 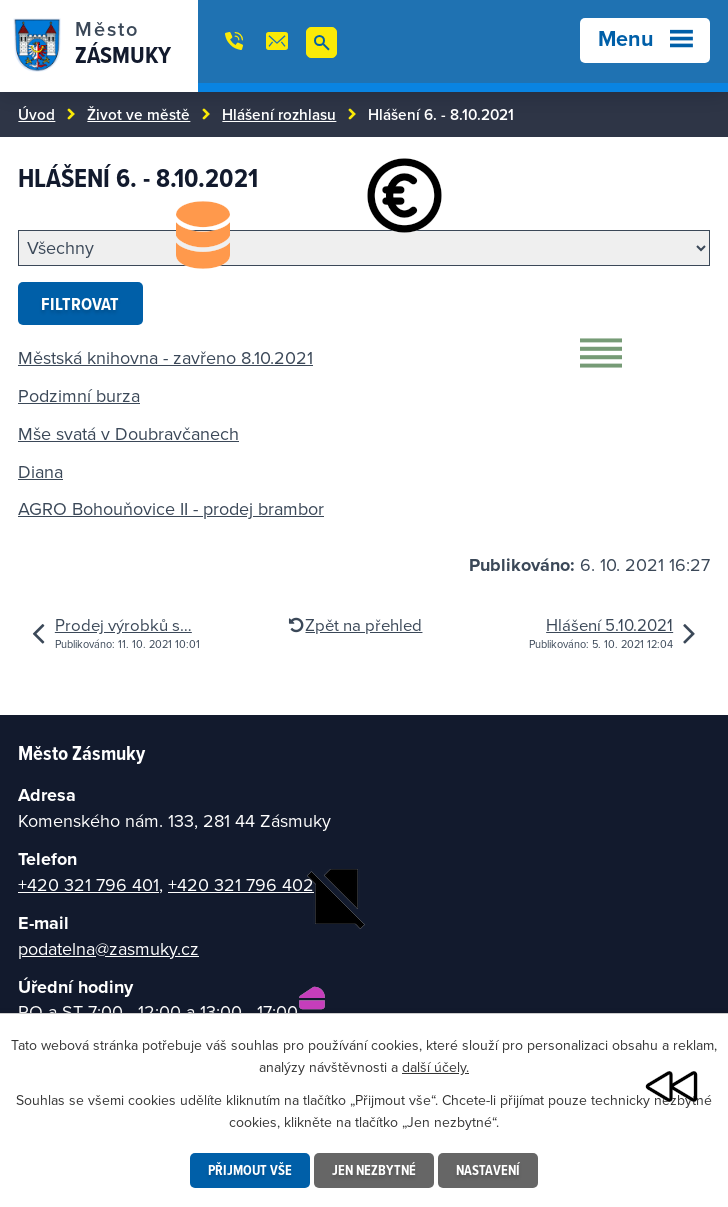 I want to click on view balance in euros, so click(x=404, y=195).